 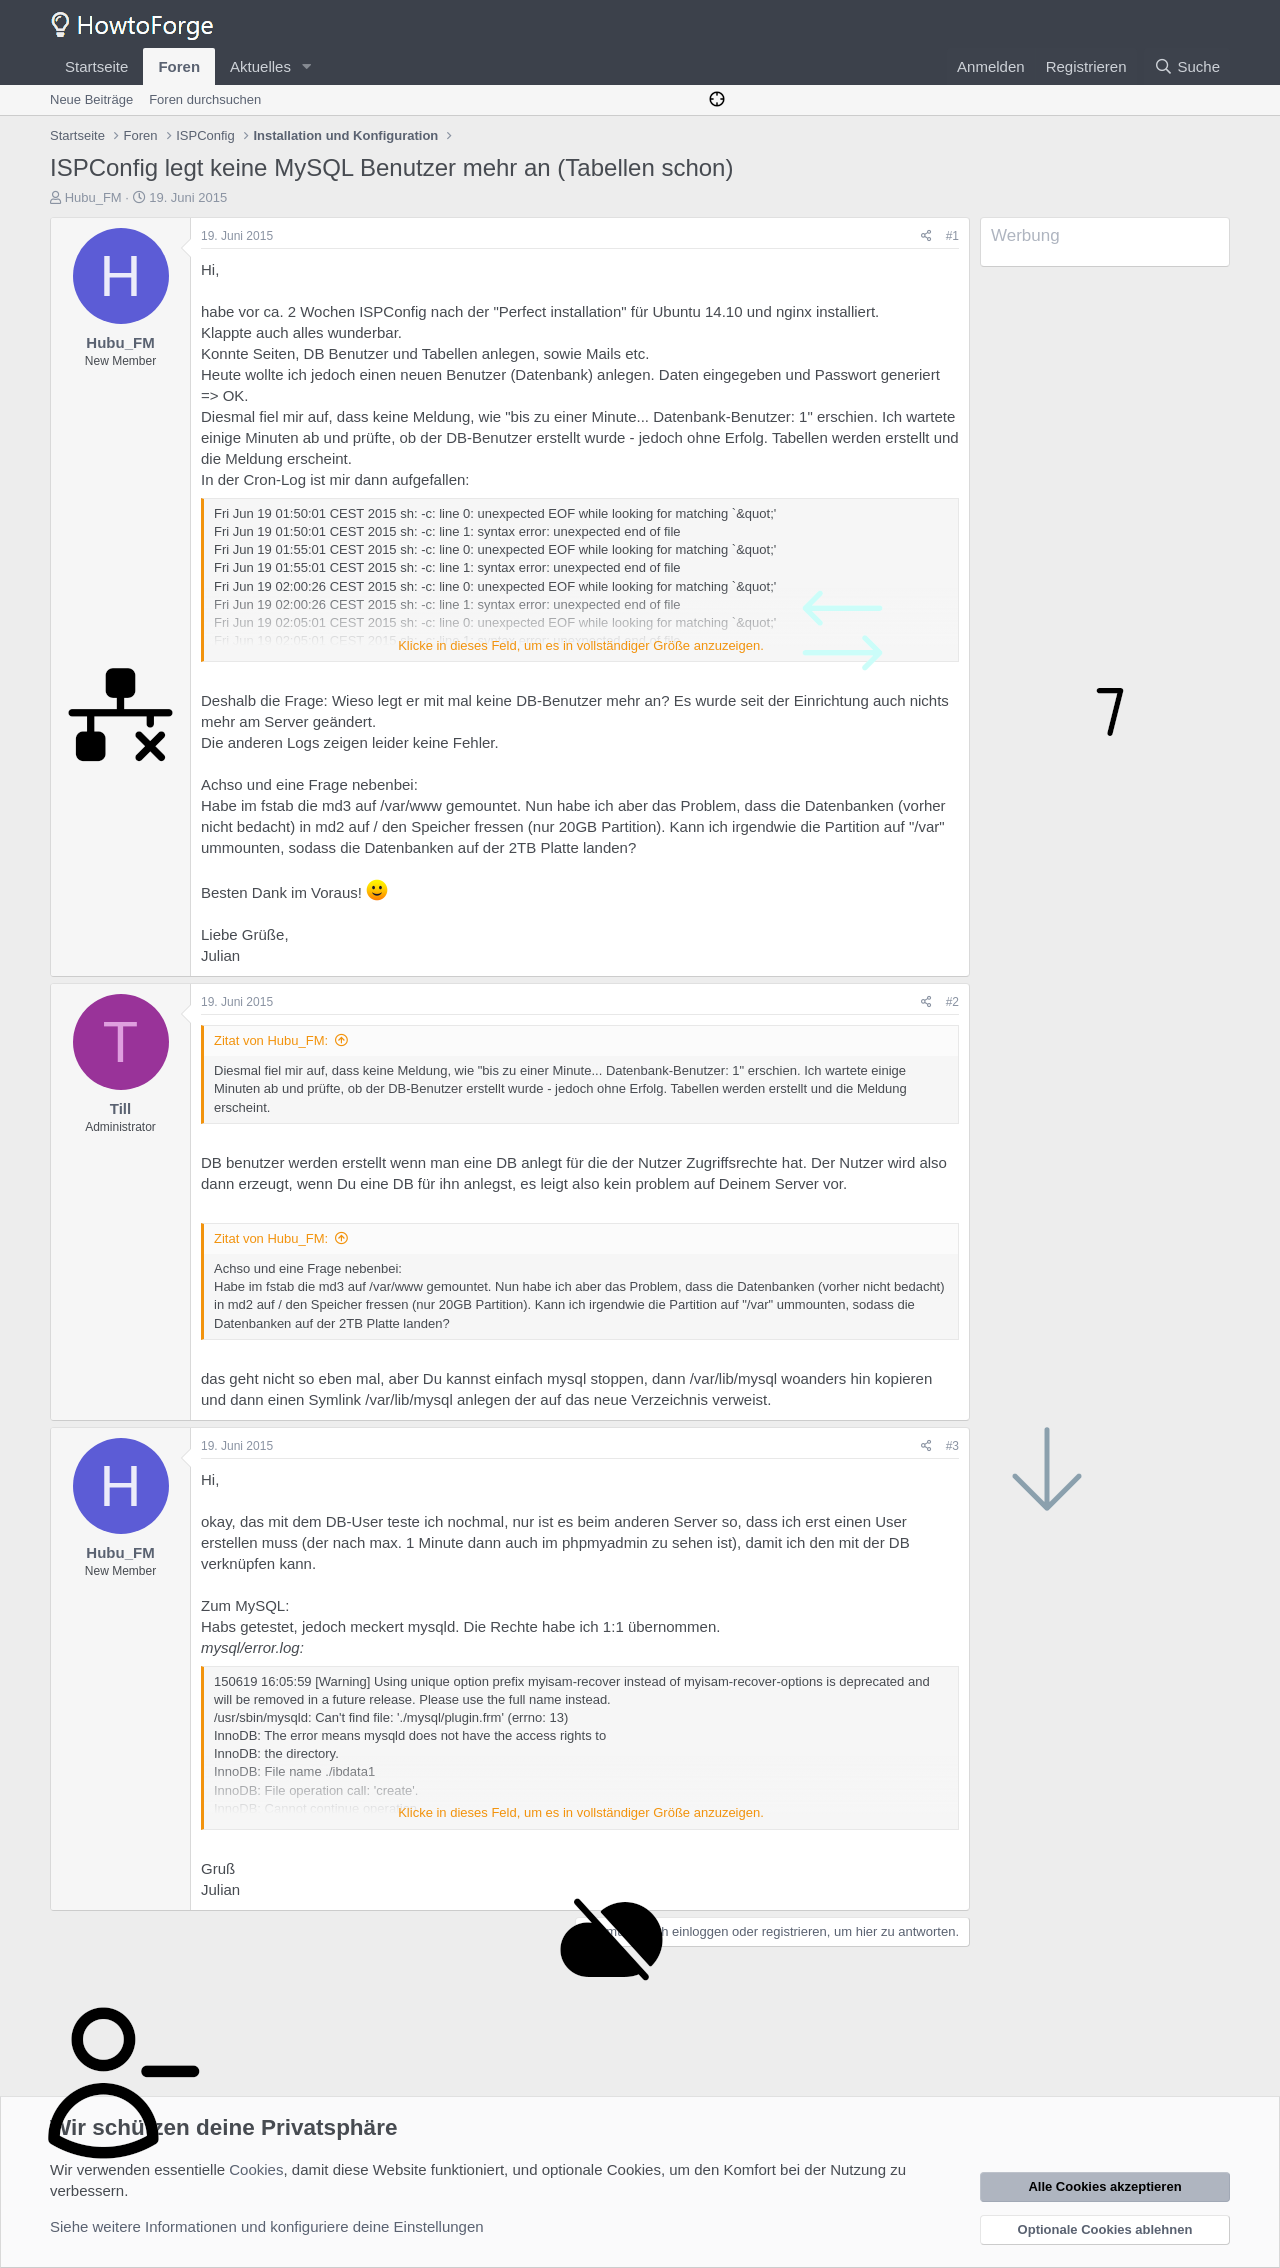 I want to click on swap or exchange items, so click(x=842, y=630).